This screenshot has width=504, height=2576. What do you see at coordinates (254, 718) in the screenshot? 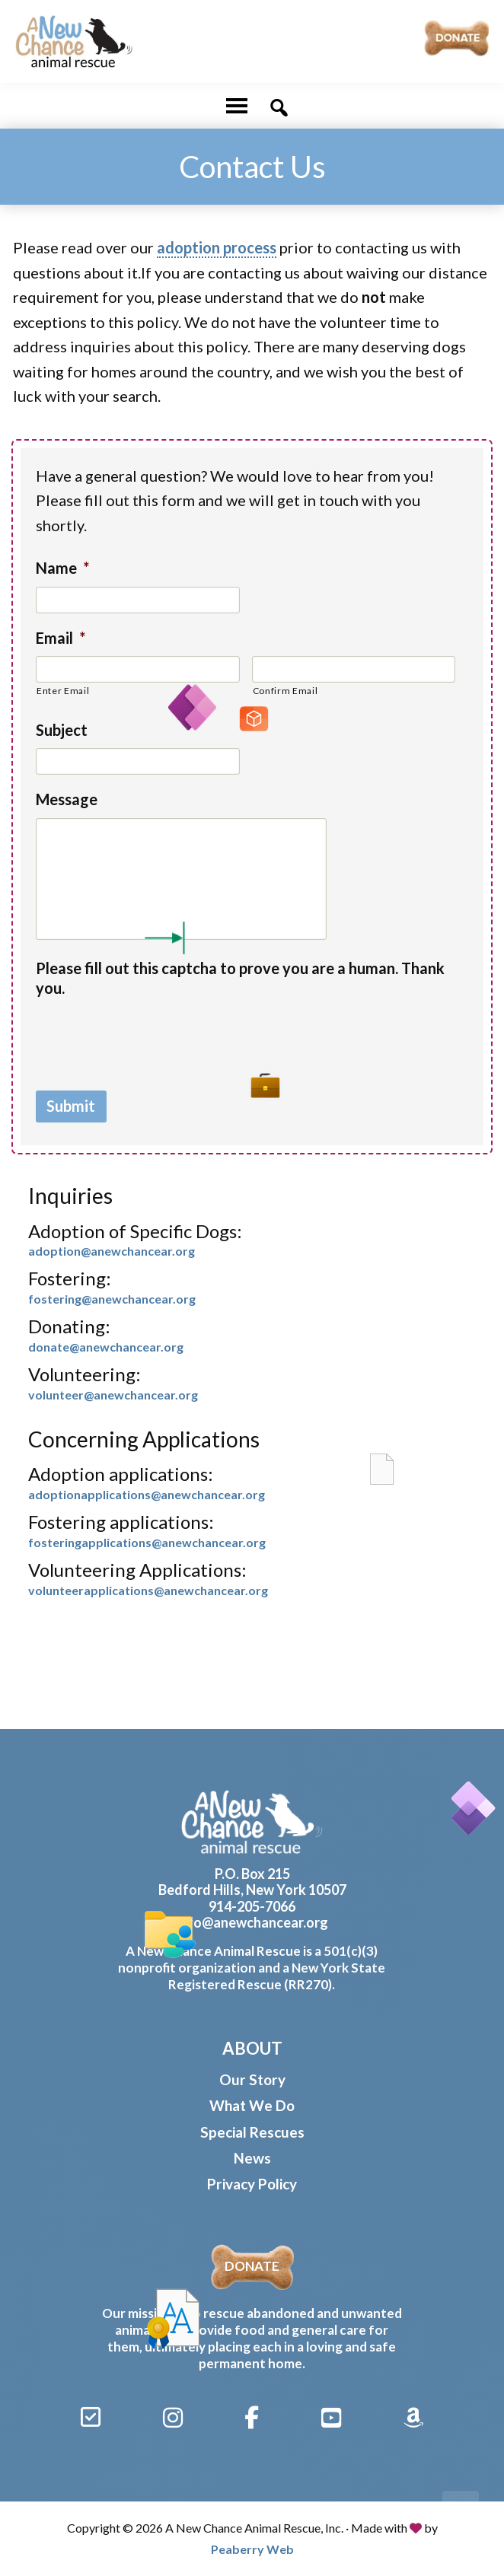
I see `open a 3D model file` at bounding box center [254, 718].